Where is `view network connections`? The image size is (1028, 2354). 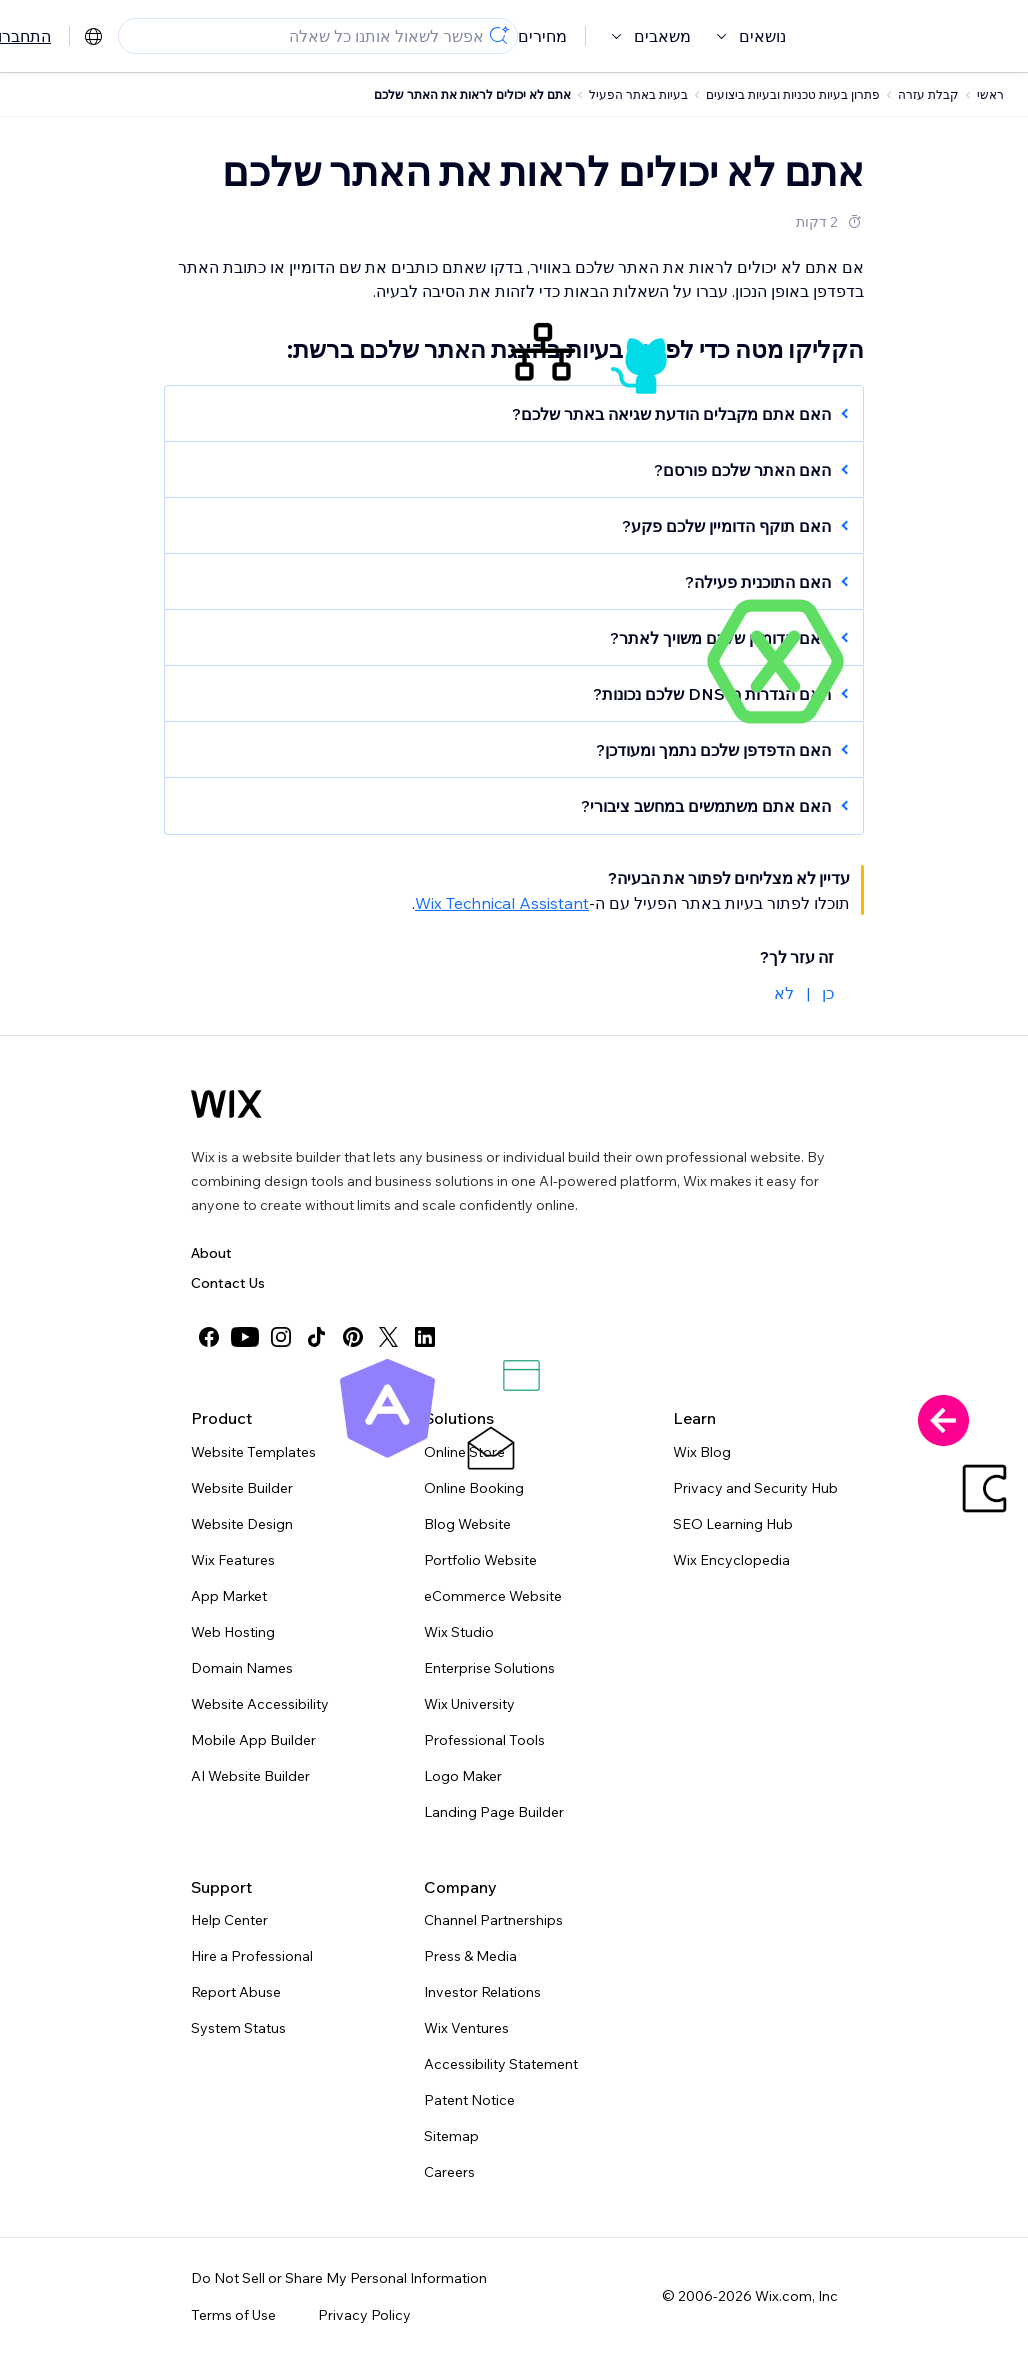 view network connections is located at coordinates (543, 353).